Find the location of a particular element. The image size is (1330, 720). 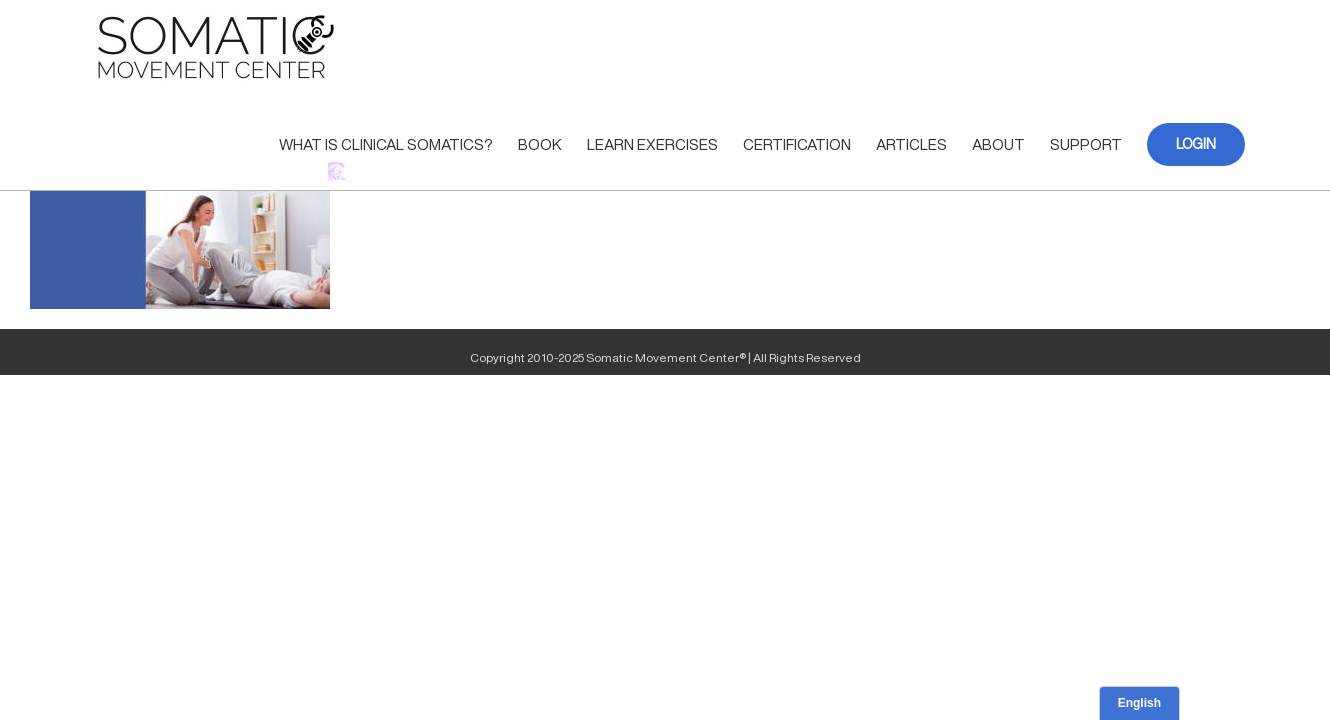

surfing or water sports activity is located at coordinates (337, 171).